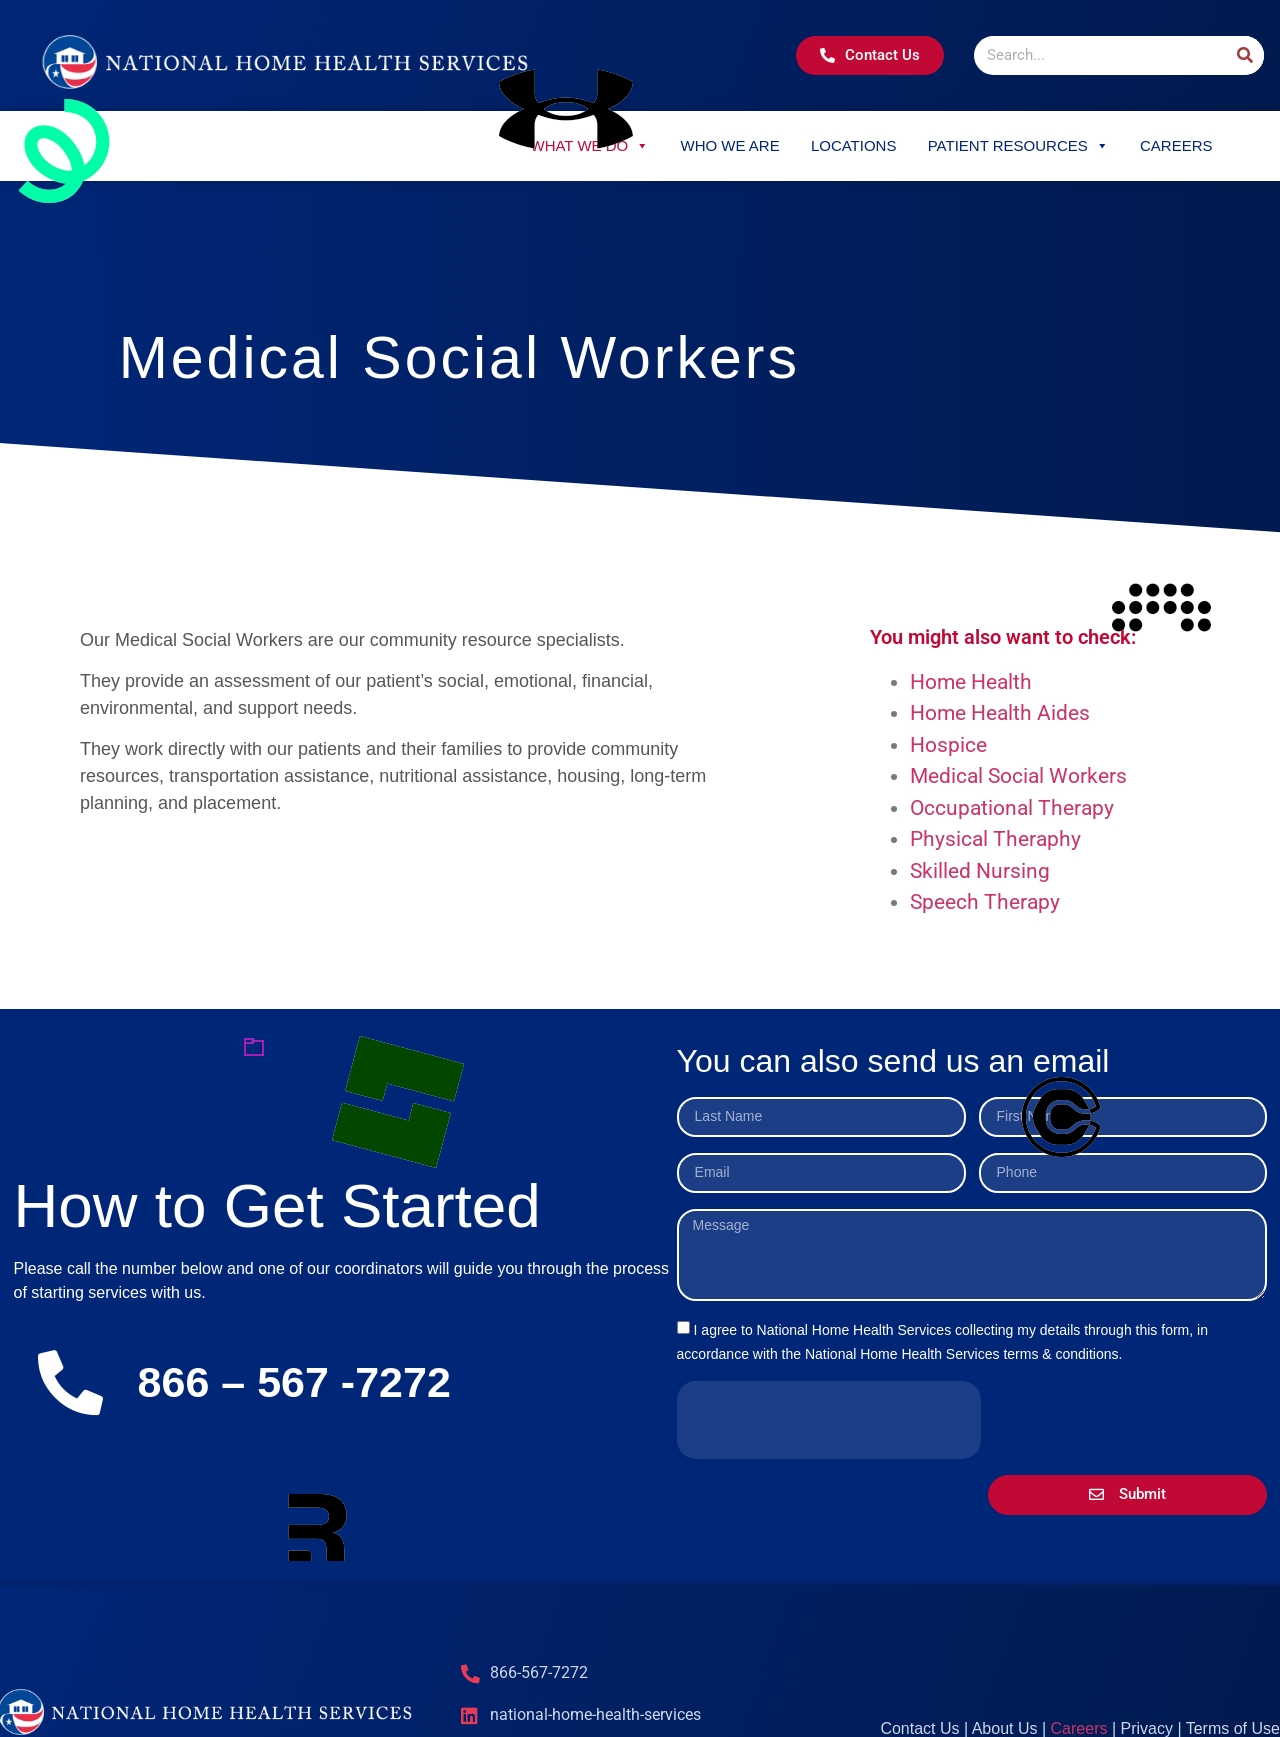 Image resolution: width=1280 pixels, height=1737 pixels. Describe the element at coordinates (566, 109) in the screenshot. I see `under armour brand logo` at that location.